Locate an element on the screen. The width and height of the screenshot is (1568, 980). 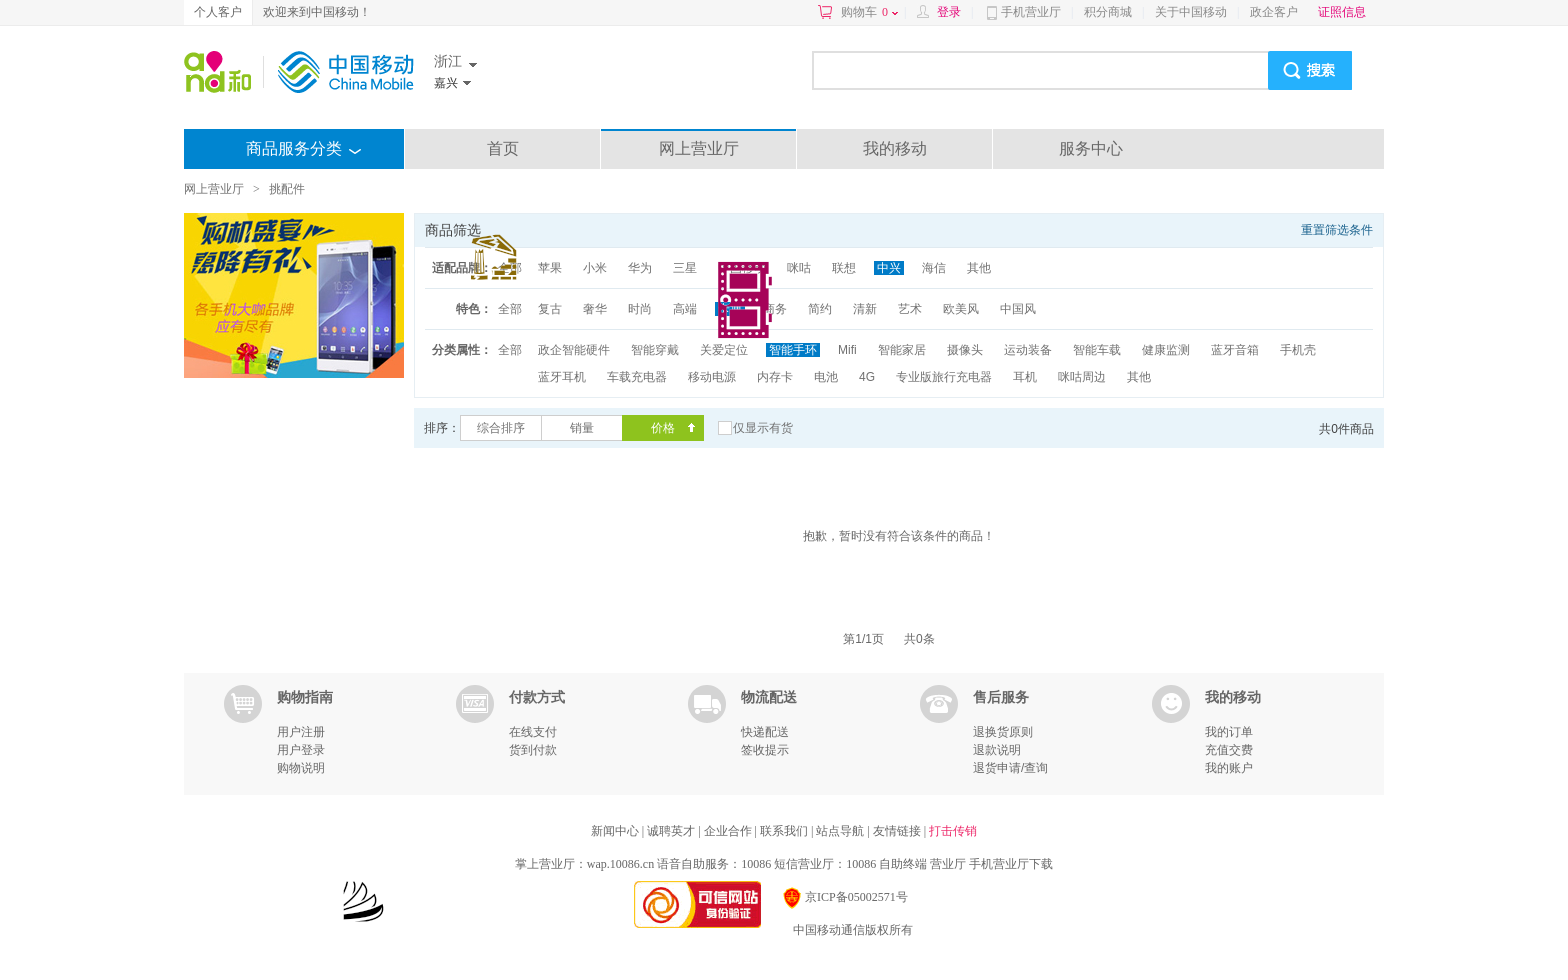
explore ancient ruins or archaeological sites is located at coordinates (493, 257).